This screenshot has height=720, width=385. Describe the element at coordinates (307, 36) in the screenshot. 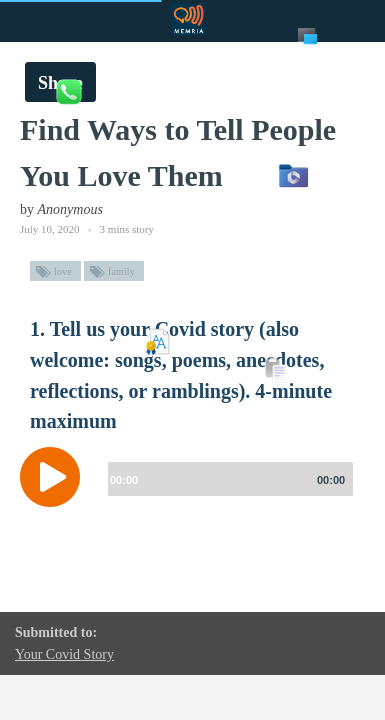

I see `launch emulator application` at that location.